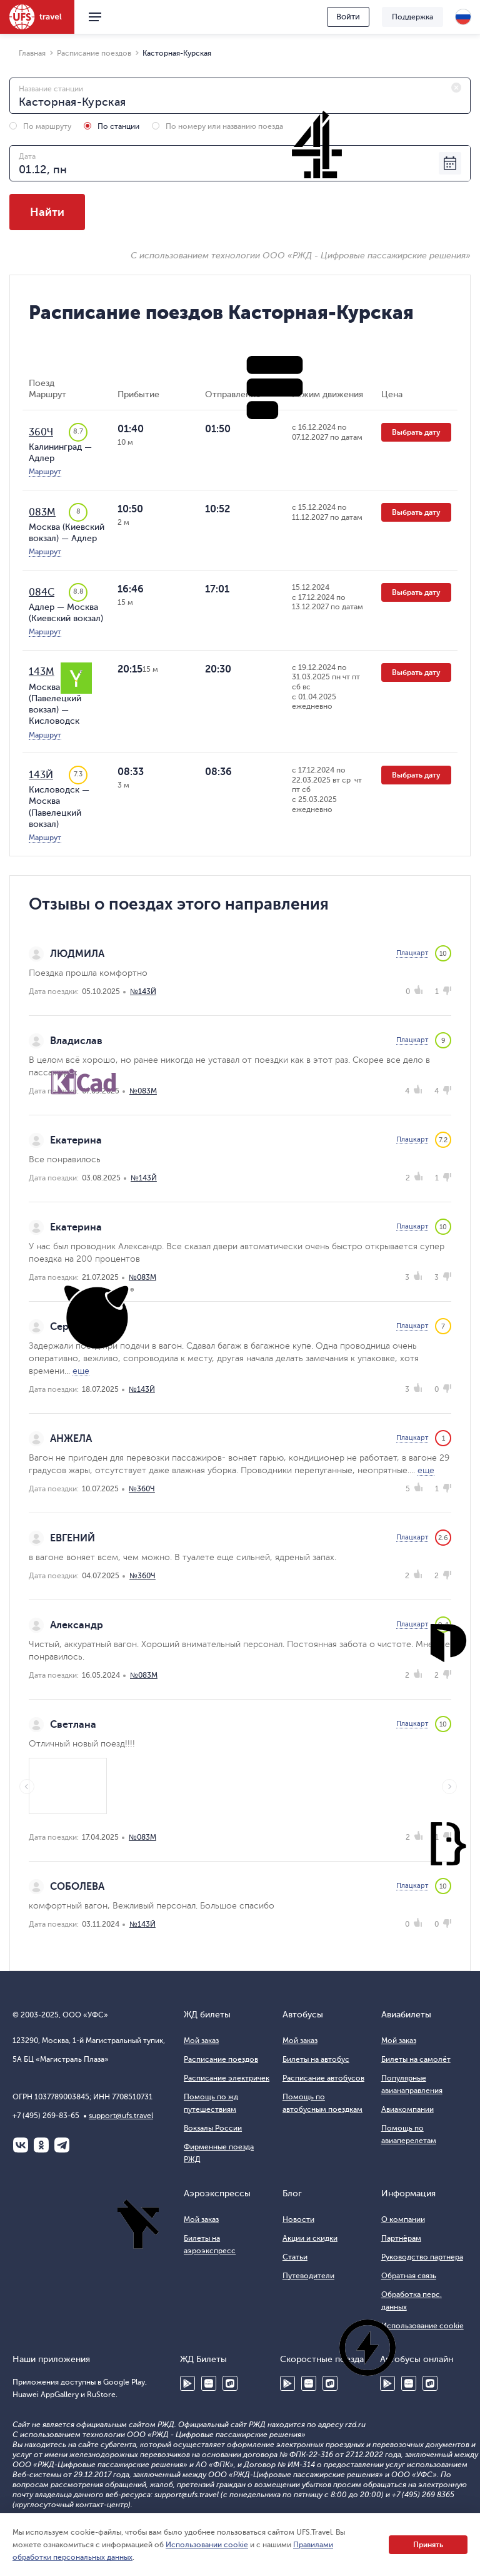 The height and width of the screenshot is (2576, 480). I want to click on play or access DVD media content, so click(368, 2348).